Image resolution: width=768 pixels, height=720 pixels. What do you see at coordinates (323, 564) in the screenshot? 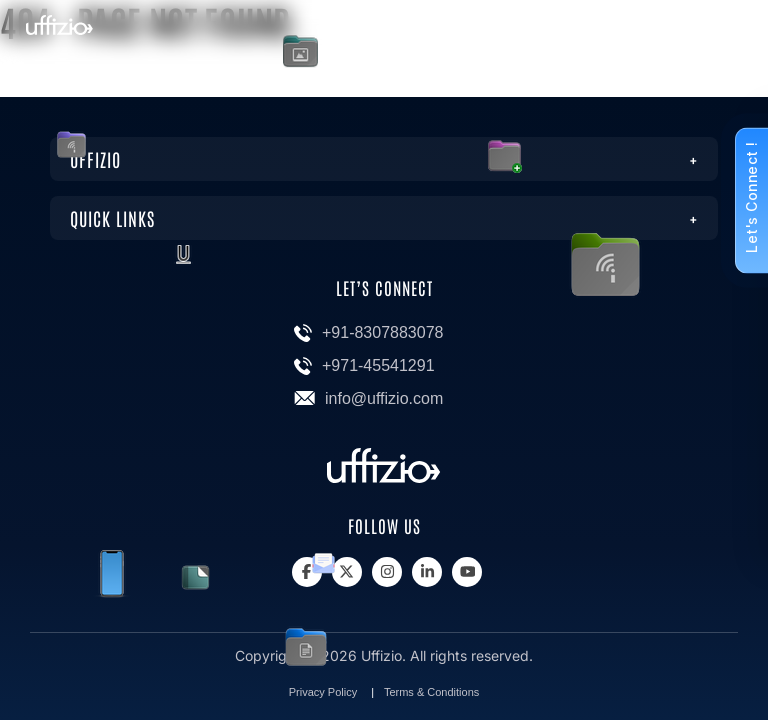
I see `indicates a message has been read` at bounding box center [323, 564].